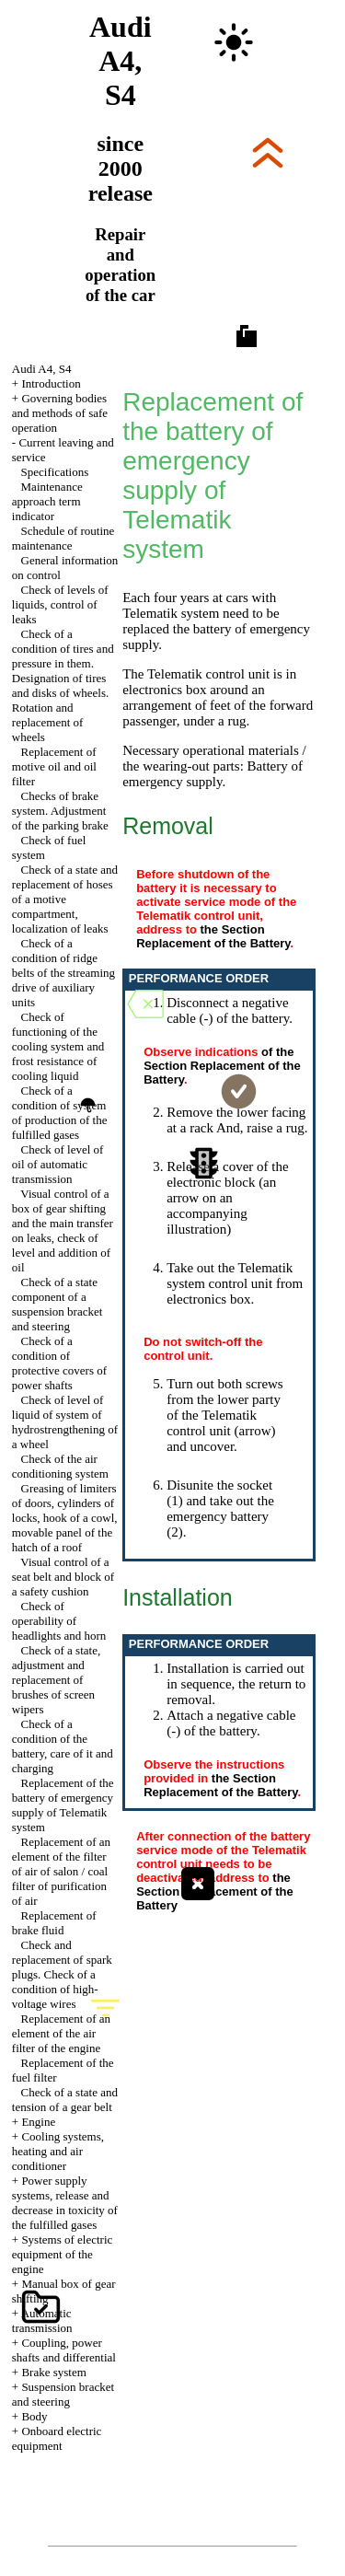 The height and width of the screenshot is (2576, 345). What do you see at coordinates (40, 2307) in the screenshot?
I see `folder successfully verified or validated` at bounding box center [40, 2307].